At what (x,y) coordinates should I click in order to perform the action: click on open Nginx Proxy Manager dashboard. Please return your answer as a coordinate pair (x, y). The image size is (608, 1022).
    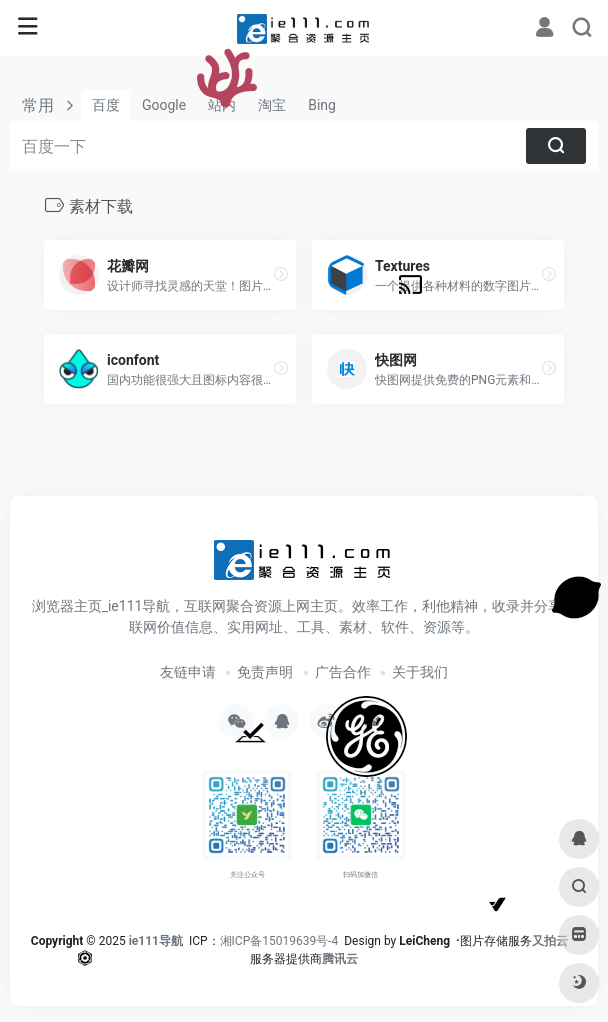
    Looking at the image, I should click on (85, 958).